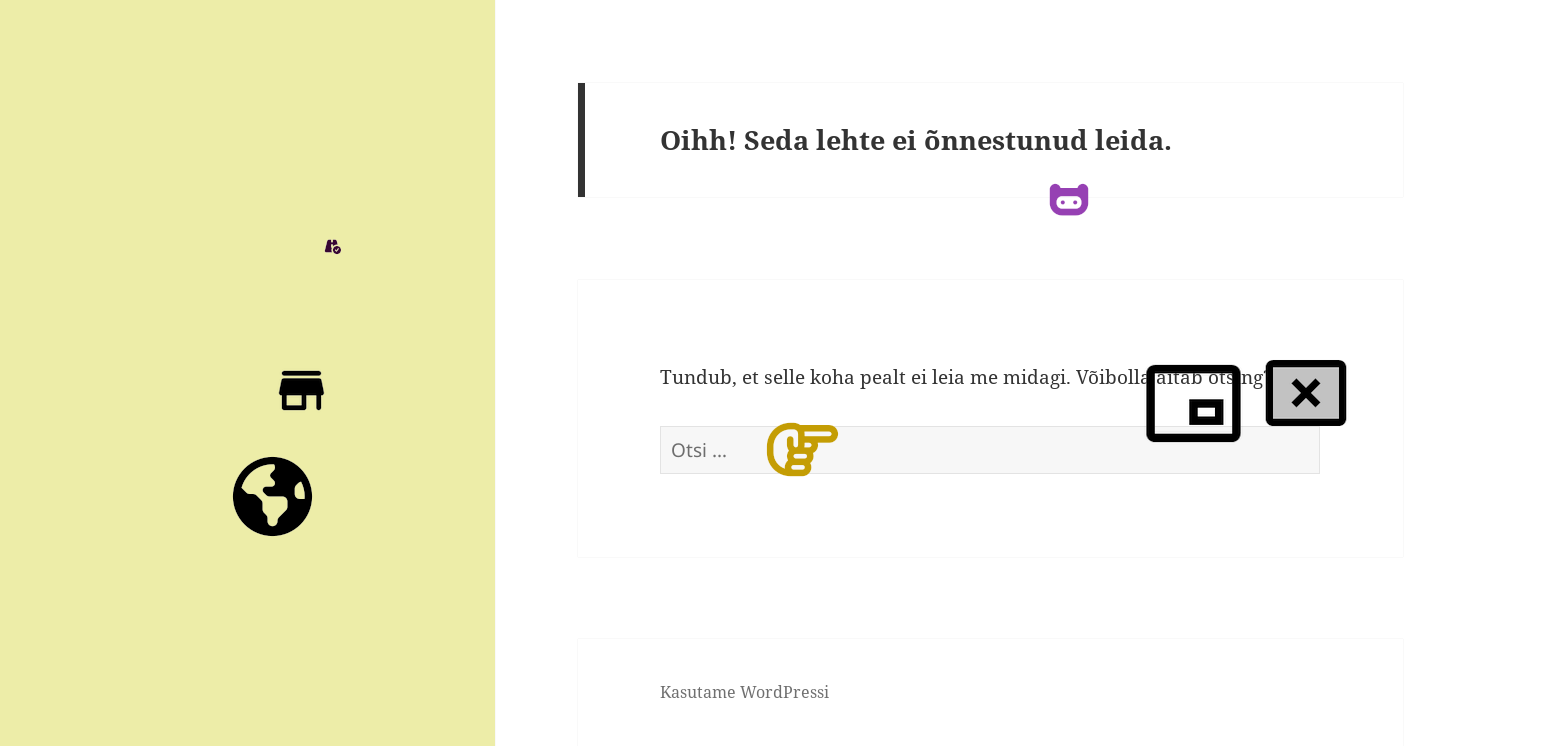 This screenshot has height=746, width=1568. What do you see at coordinates (802, 449) in the screenshot?
I see `tap to continue or proceed to the next step` at bounding box center [802, 449].